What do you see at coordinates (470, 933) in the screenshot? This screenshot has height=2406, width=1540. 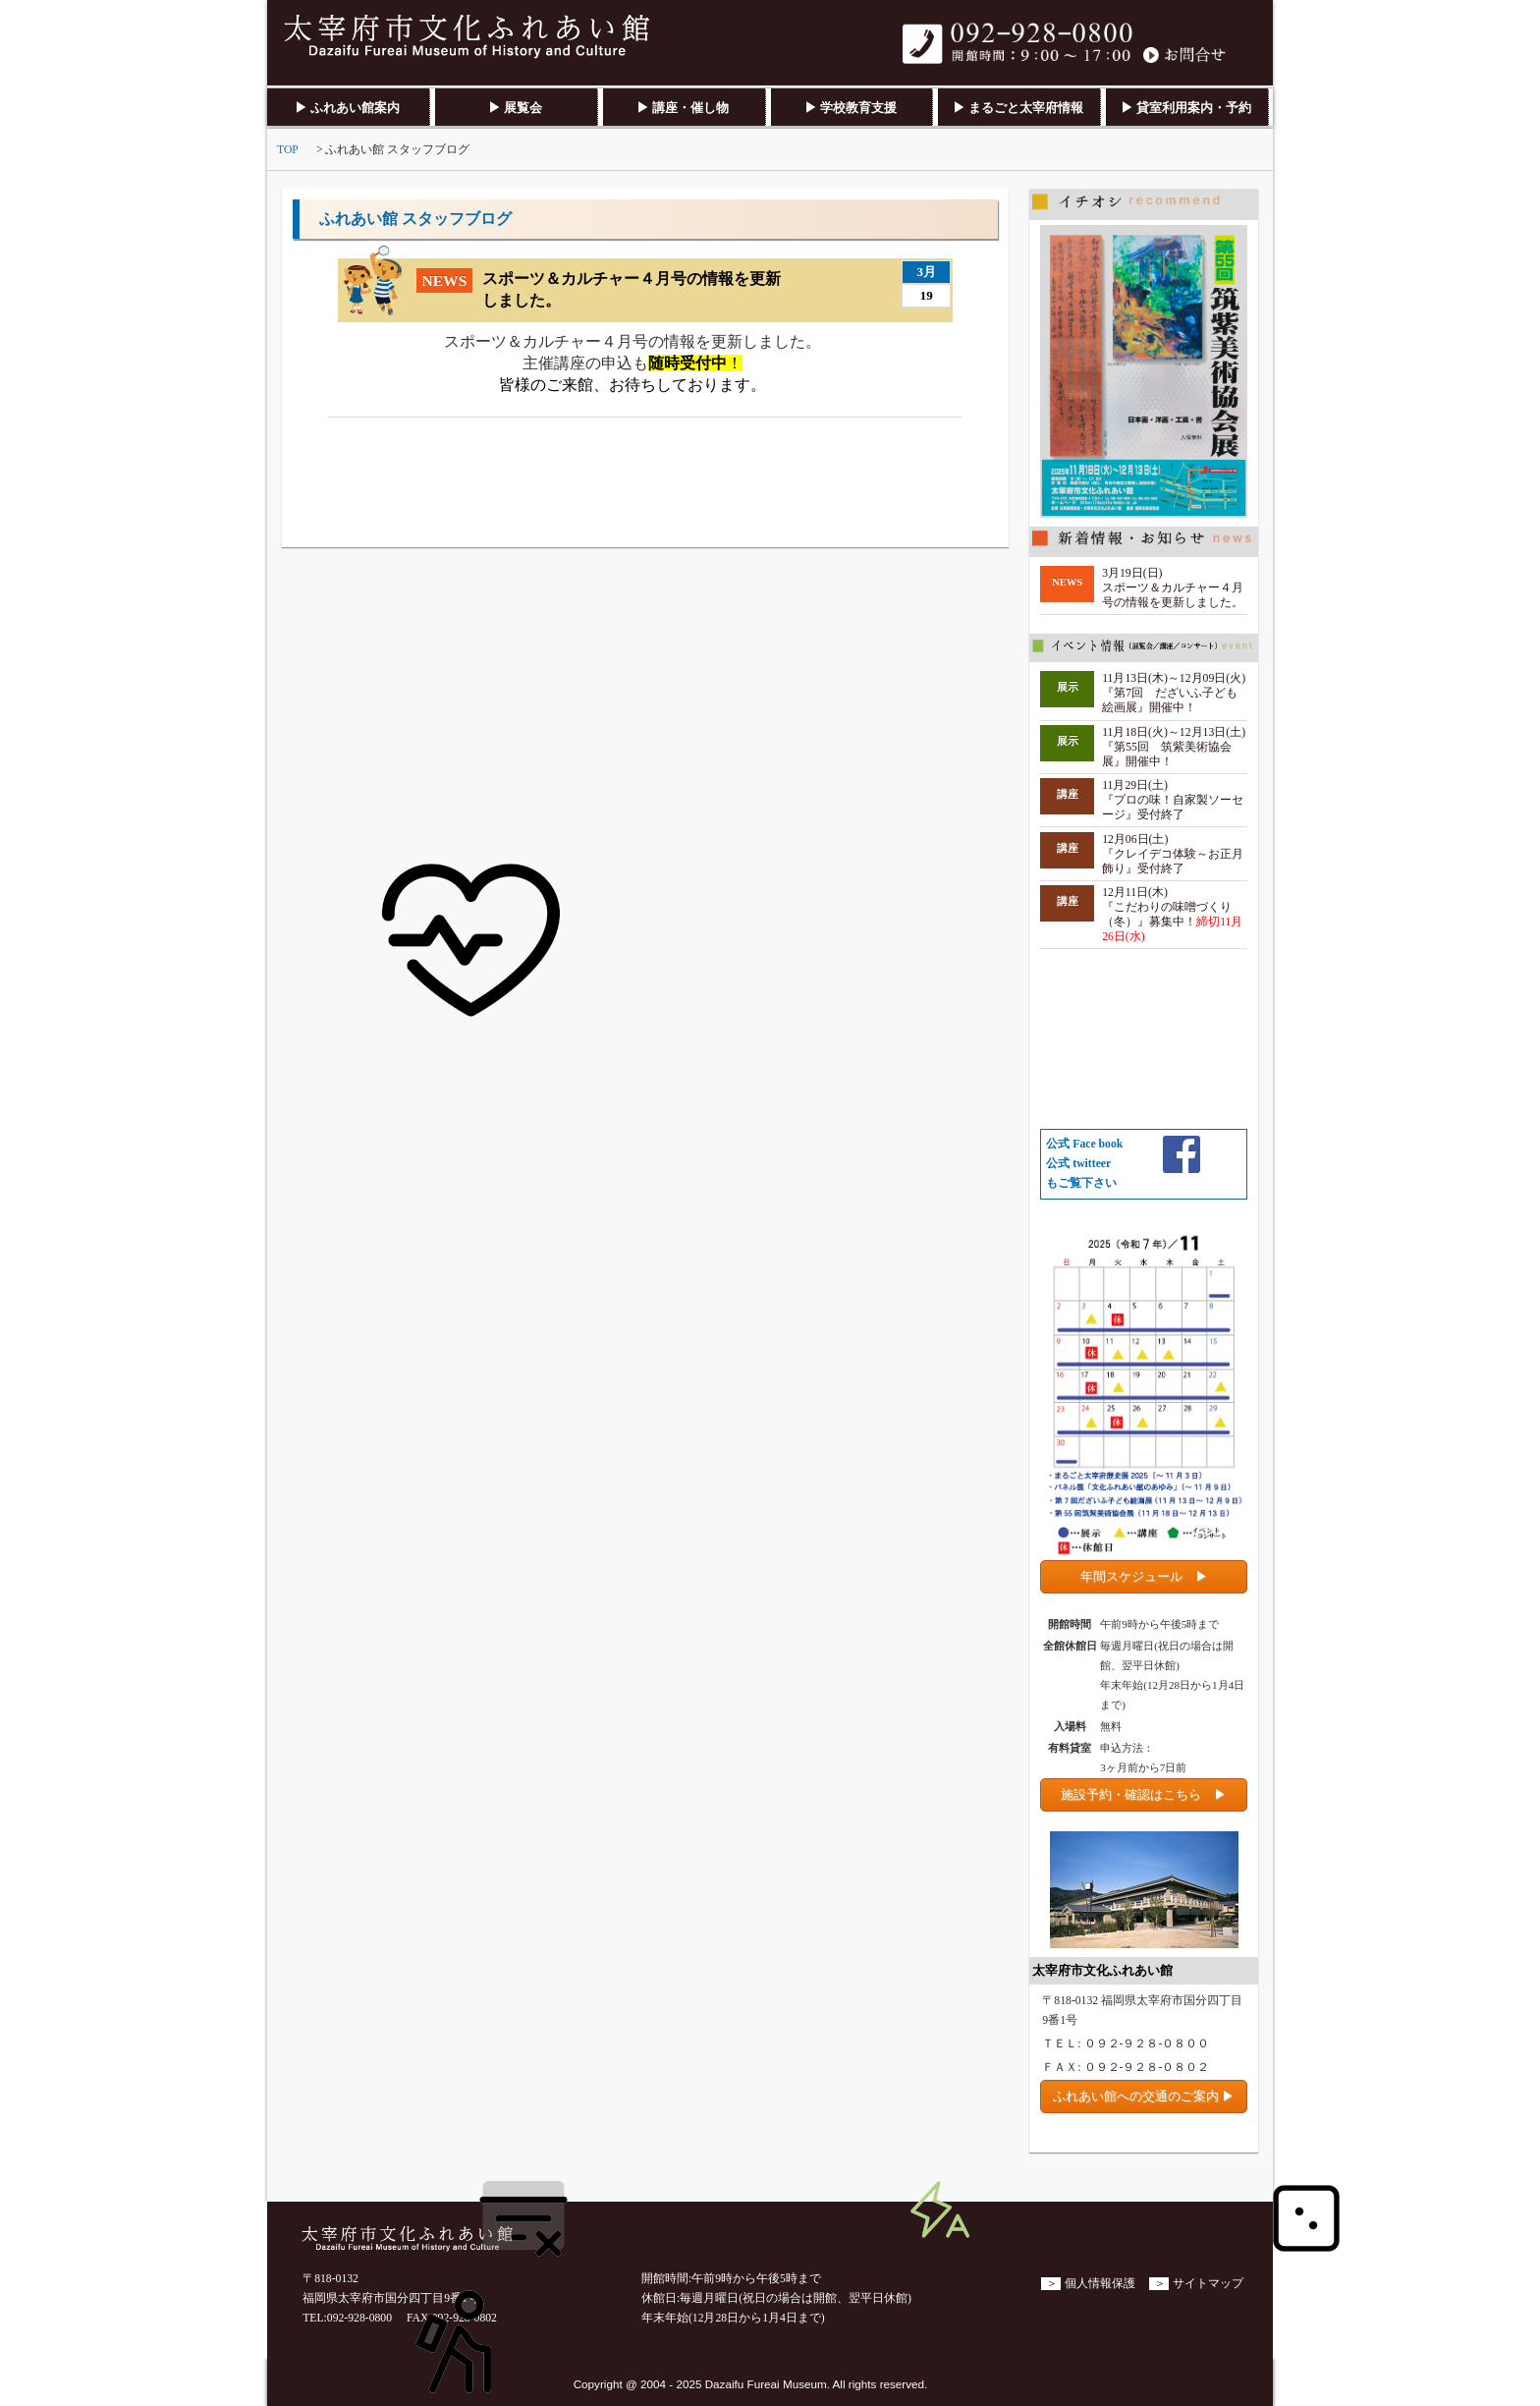 I see `view health or fitness metrics` at bounding box center [470, 933].